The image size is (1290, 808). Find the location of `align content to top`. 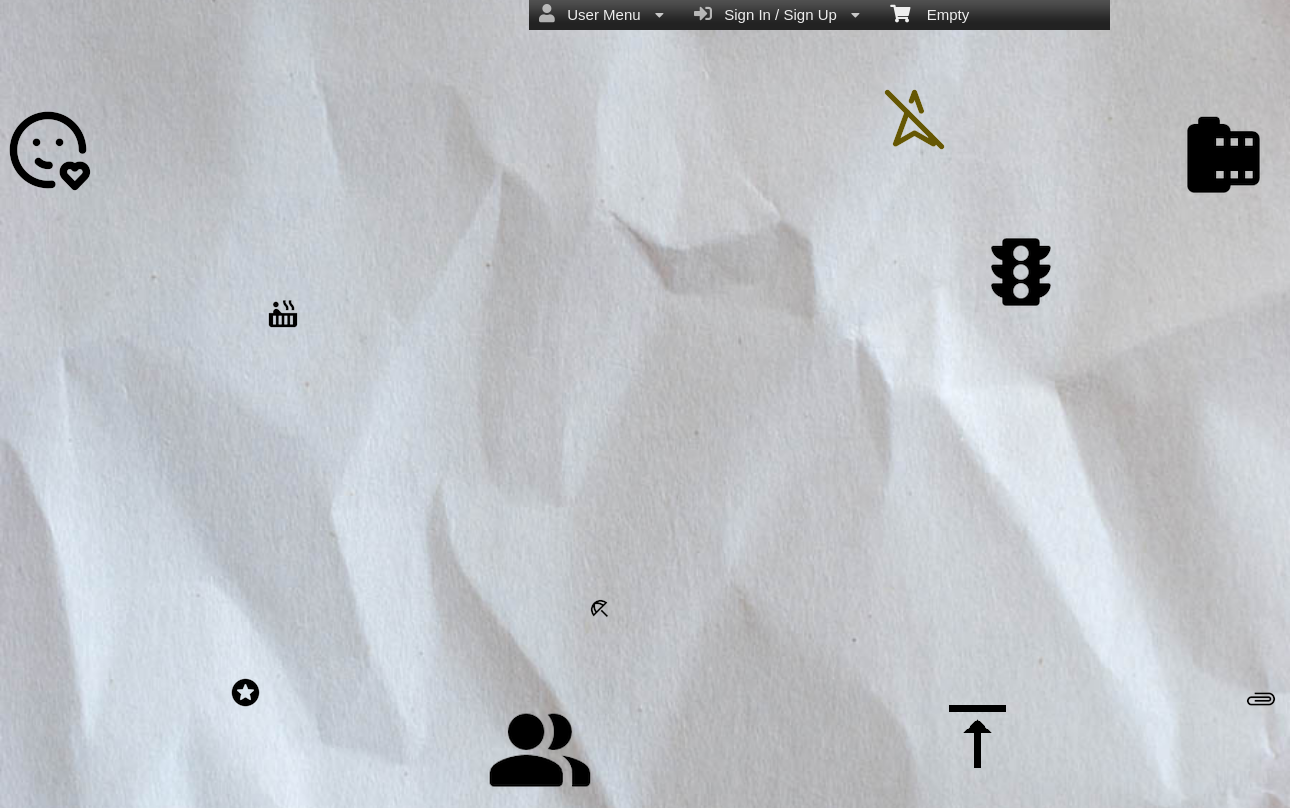

align content to top is located at coordinates (977, 736).